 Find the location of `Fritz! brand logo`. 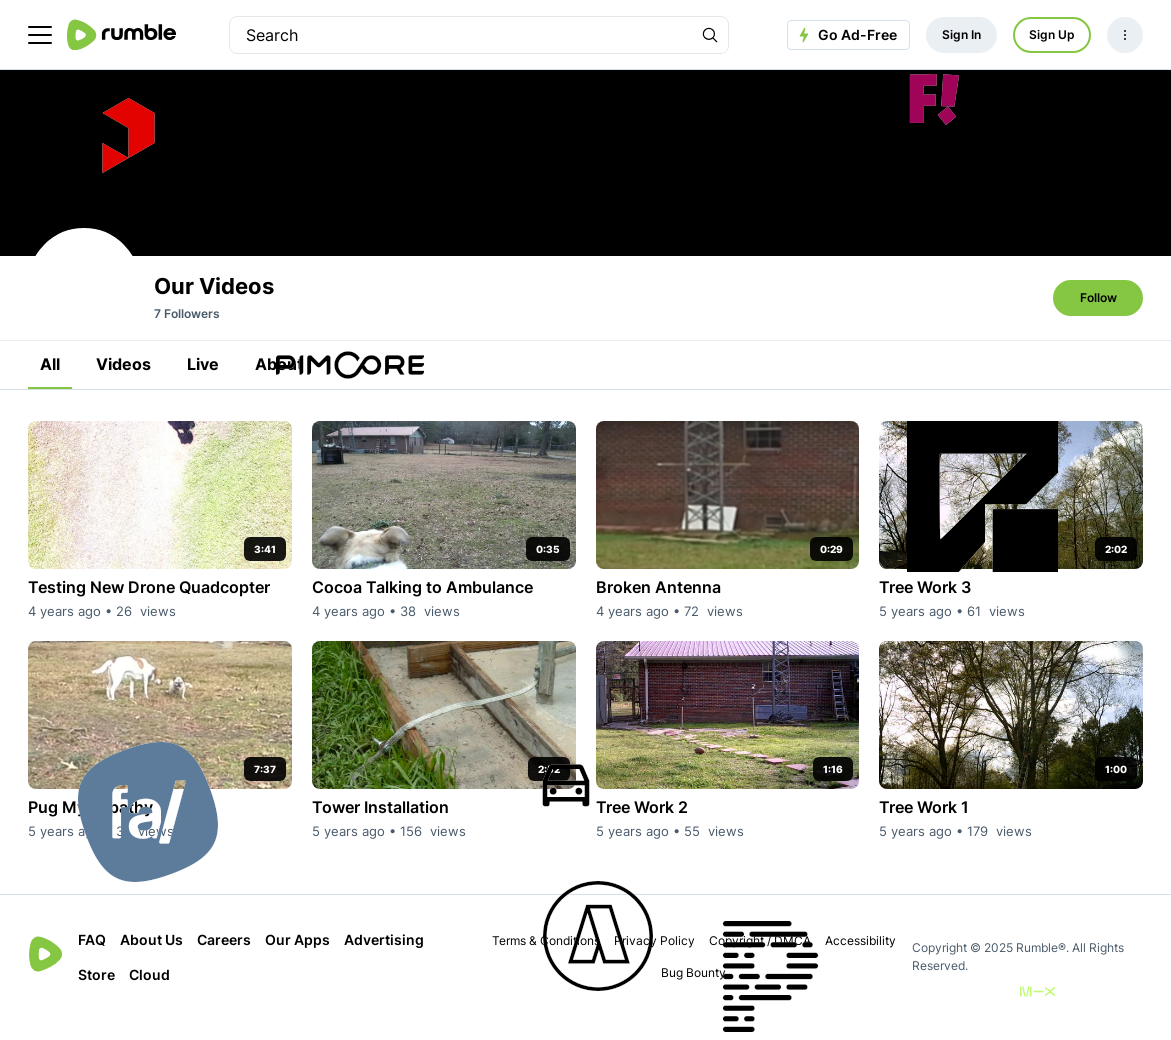

Fritz! brand logo is located at coordinates (934, 99).